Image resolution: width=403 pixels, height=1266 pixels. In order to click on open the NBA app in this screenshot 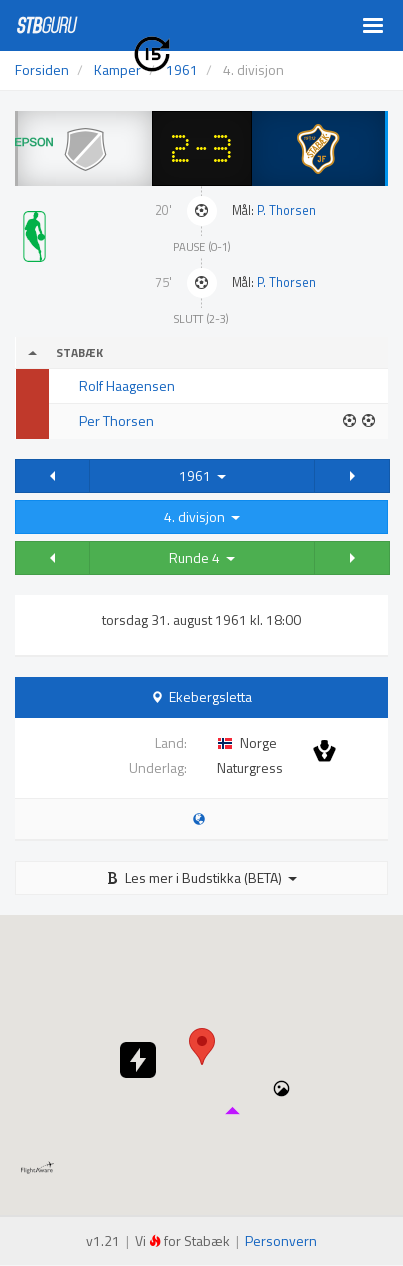, I will do `click(34, 236)`.